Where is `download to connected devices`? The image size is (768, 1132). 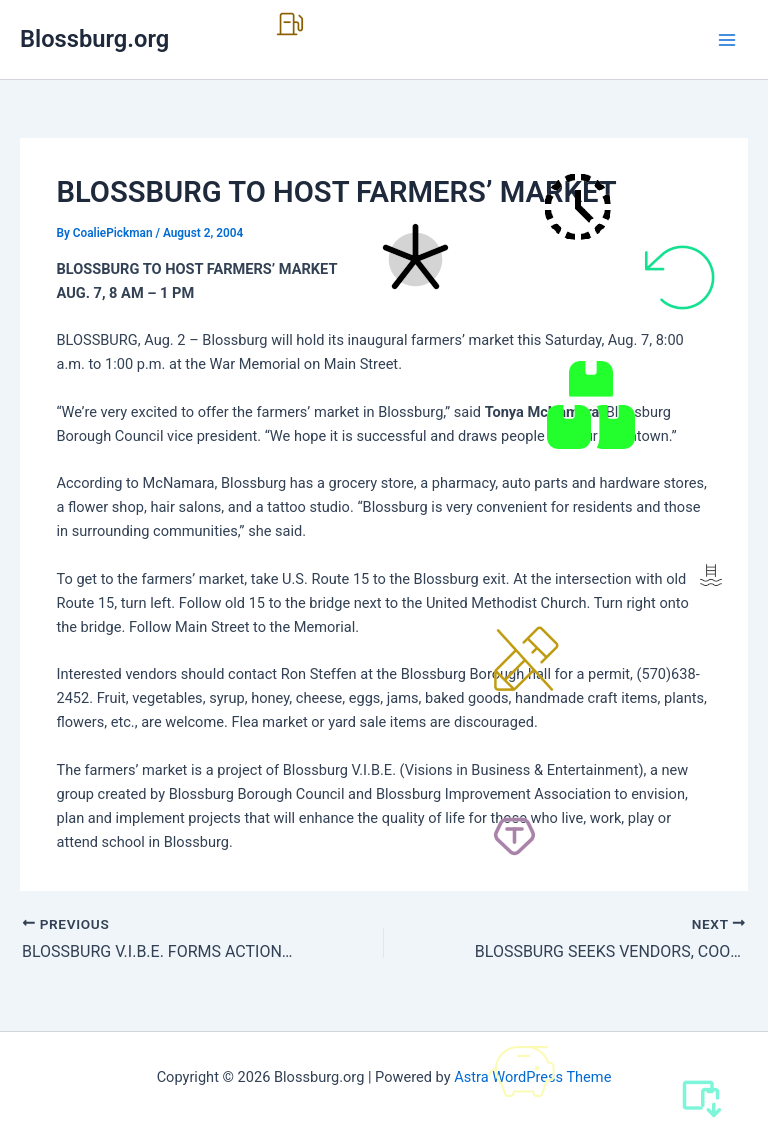
download to connected devices is located at coordinates (701, 1097).